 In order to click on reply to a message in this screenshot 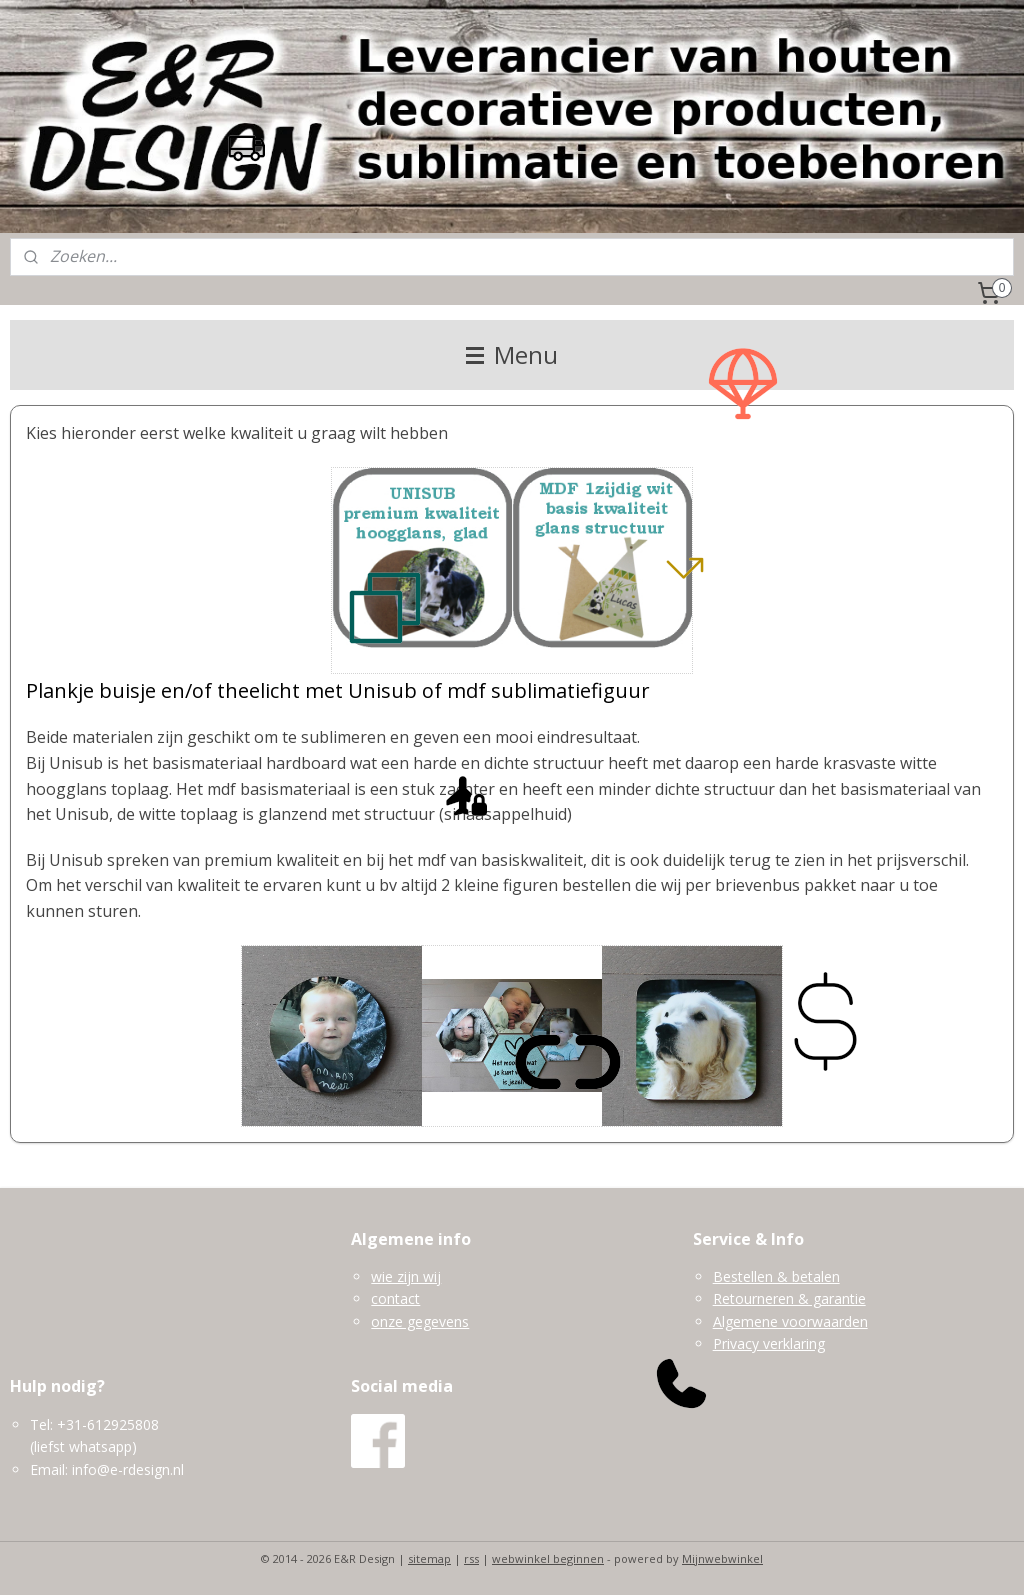, I will do `click(685, 567)`.